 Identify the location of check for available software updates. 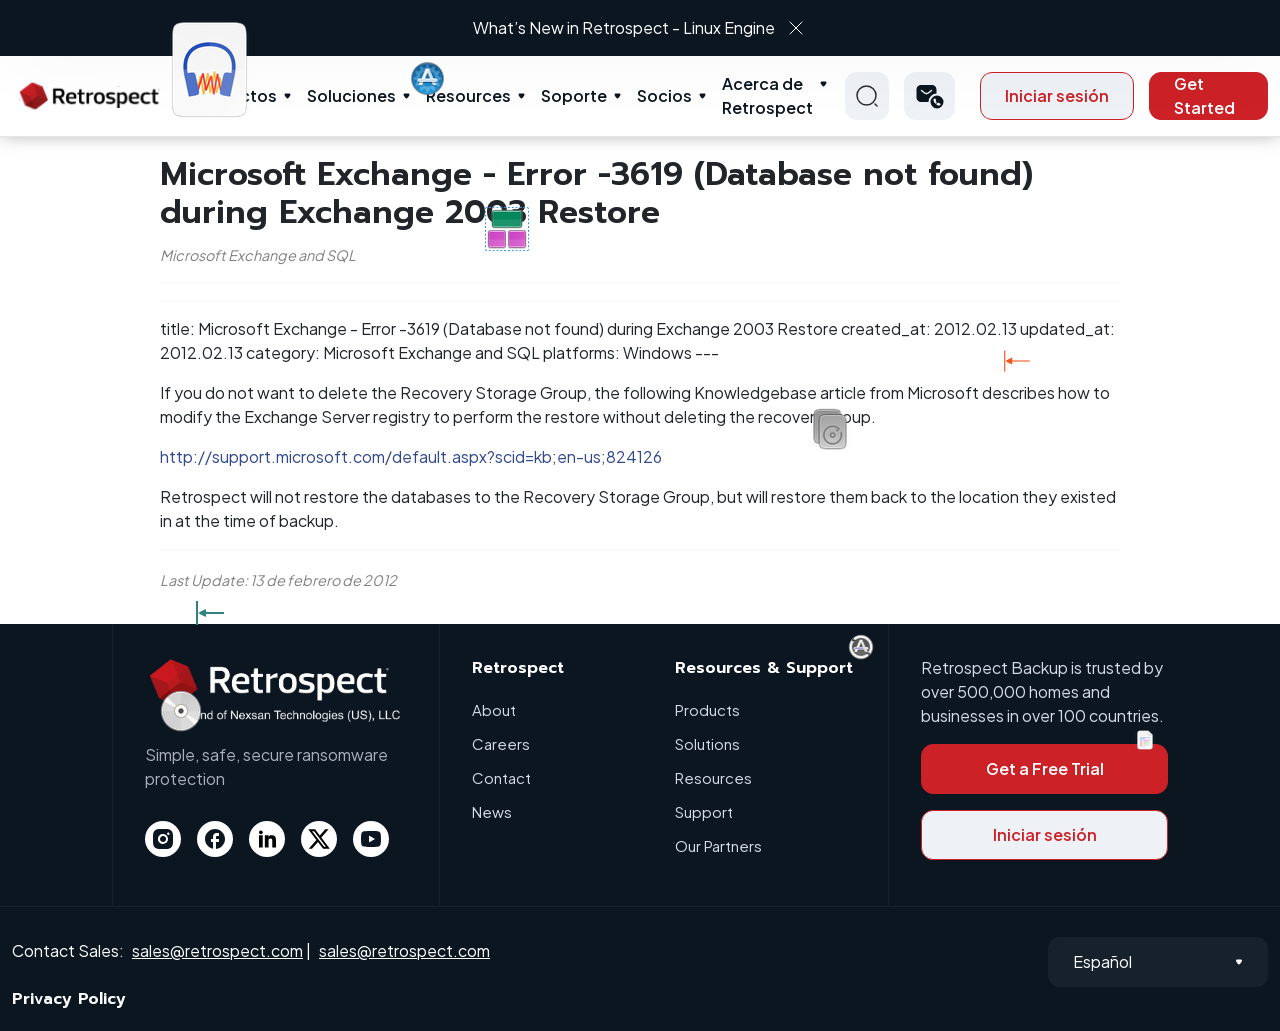
(861, 647).